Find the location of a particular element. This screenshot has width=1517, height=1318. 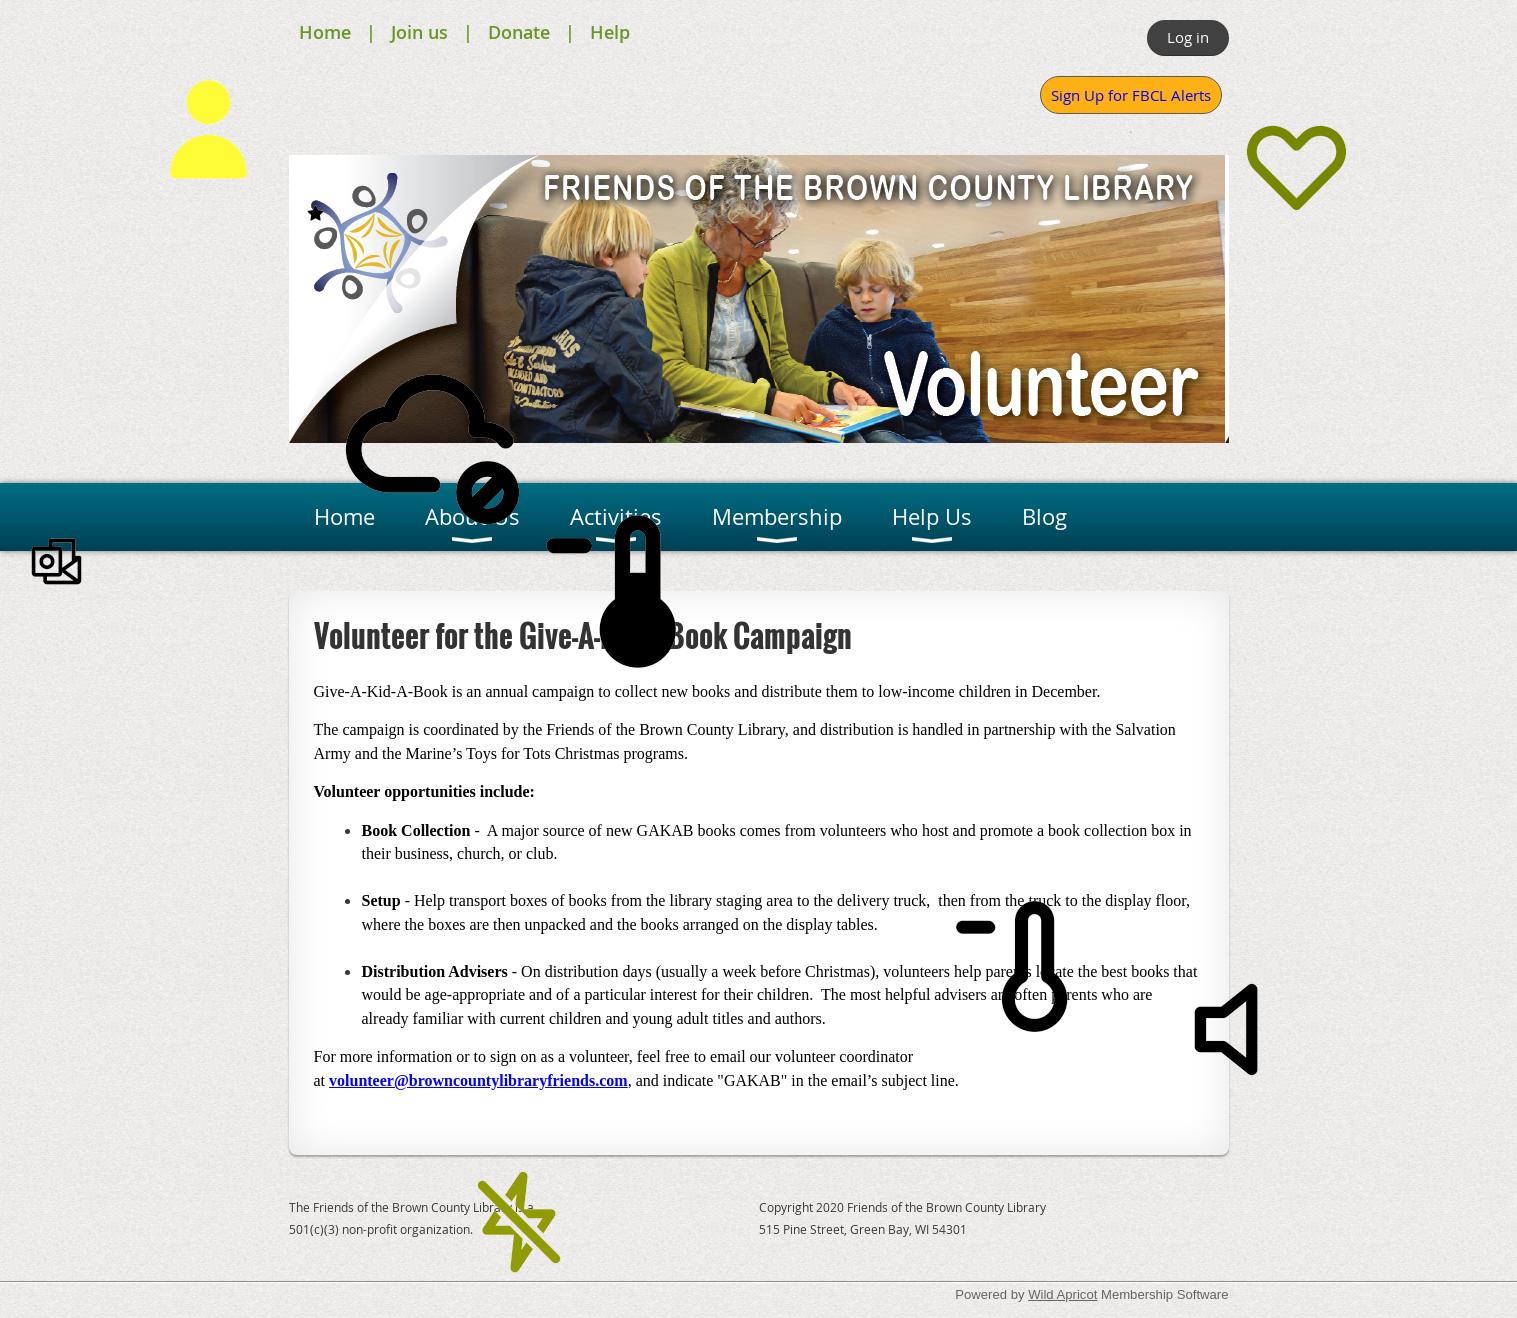

add to favorites is located at coordinates (1296, 165).